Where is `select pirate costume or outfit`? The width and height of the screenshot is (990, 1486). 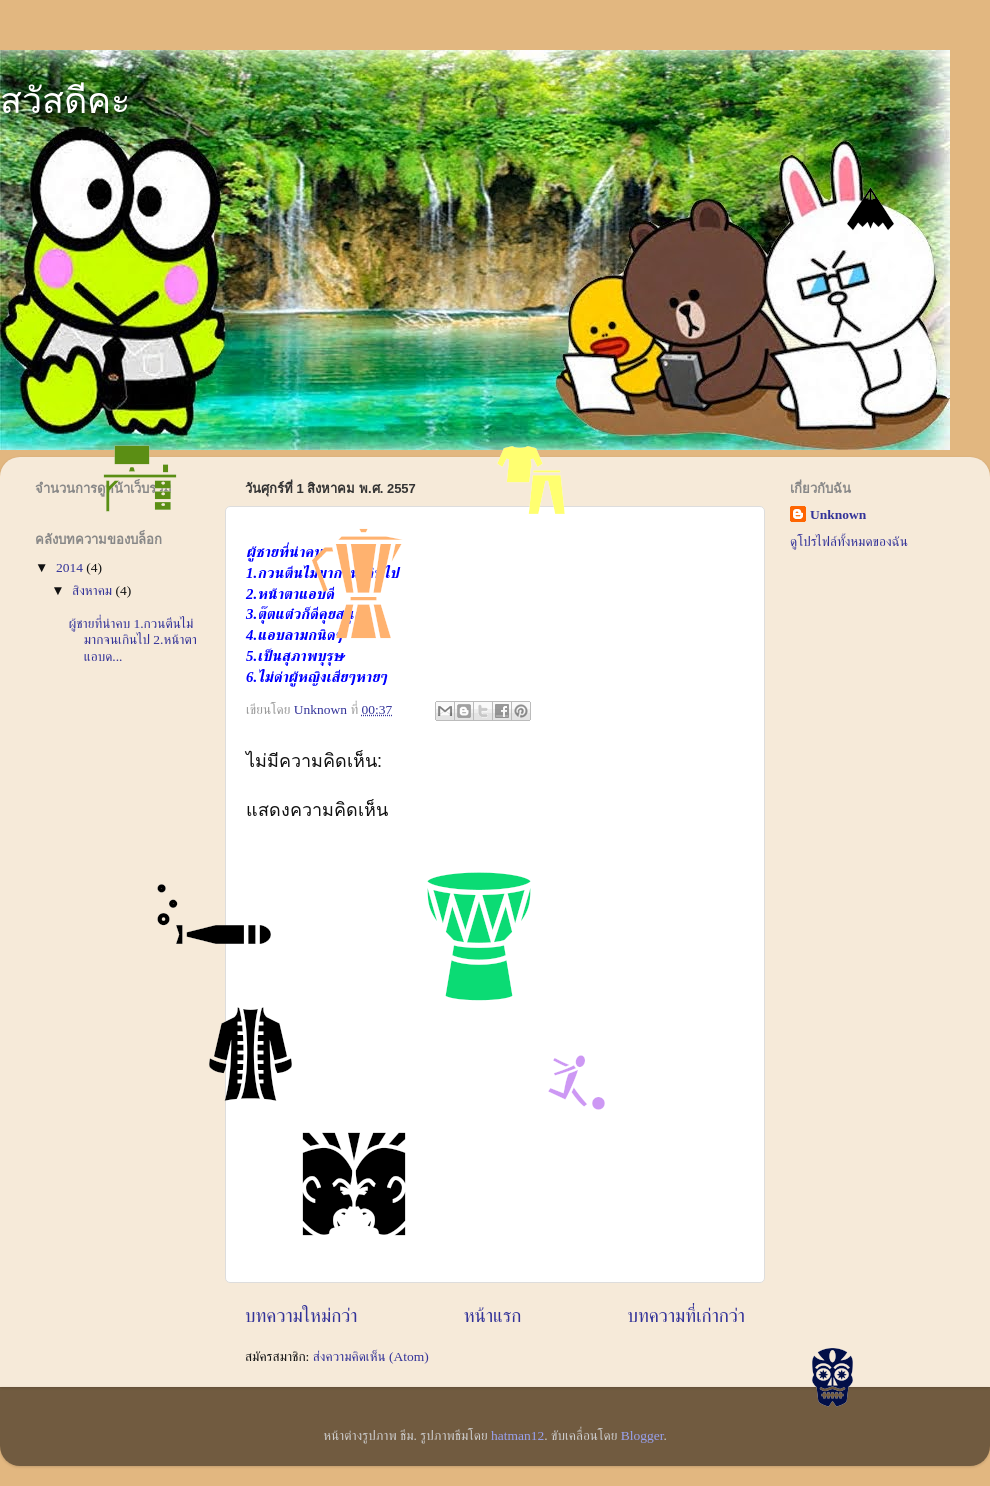
select pirate costume or outfit is located at coordinates (250, 1052).